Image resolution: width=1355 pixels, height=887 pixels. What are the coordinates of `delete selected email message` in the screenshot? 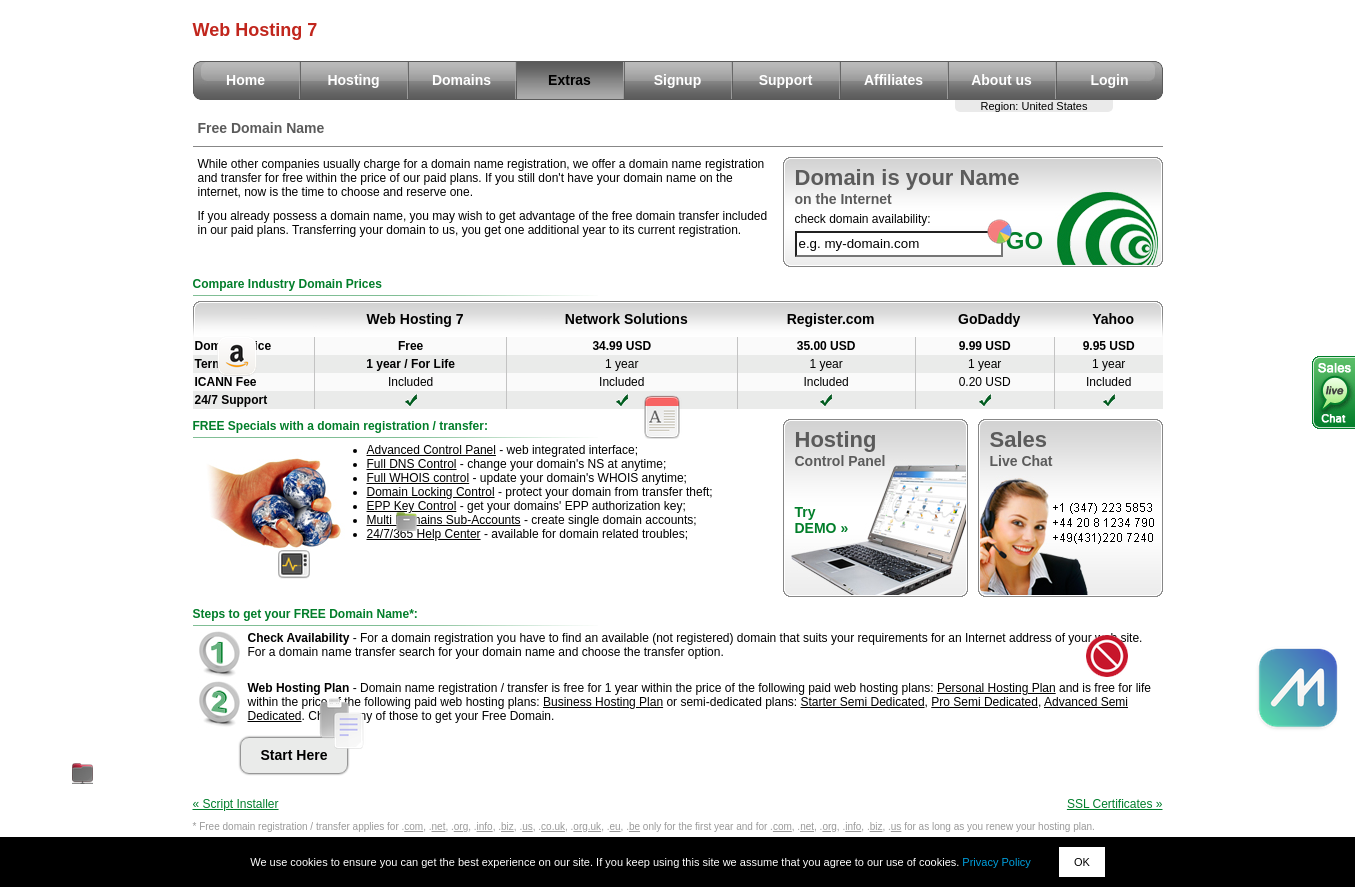 It's located at (1107, 656).